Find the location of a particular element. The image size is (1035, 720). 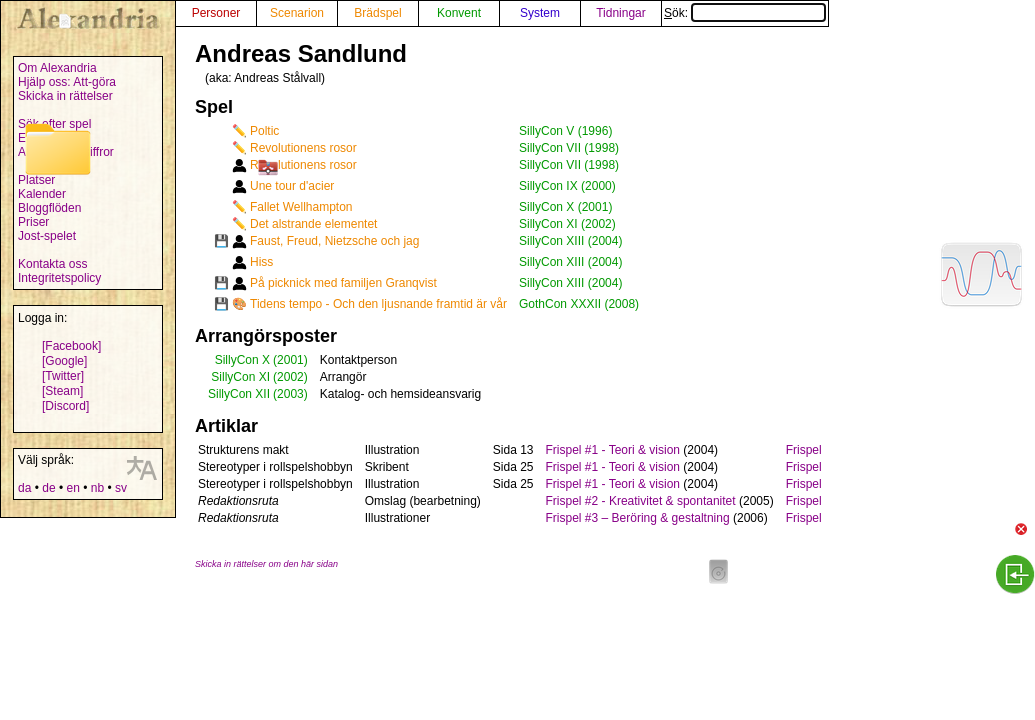

credits or attribution text file is located at coordinates (65, 21).